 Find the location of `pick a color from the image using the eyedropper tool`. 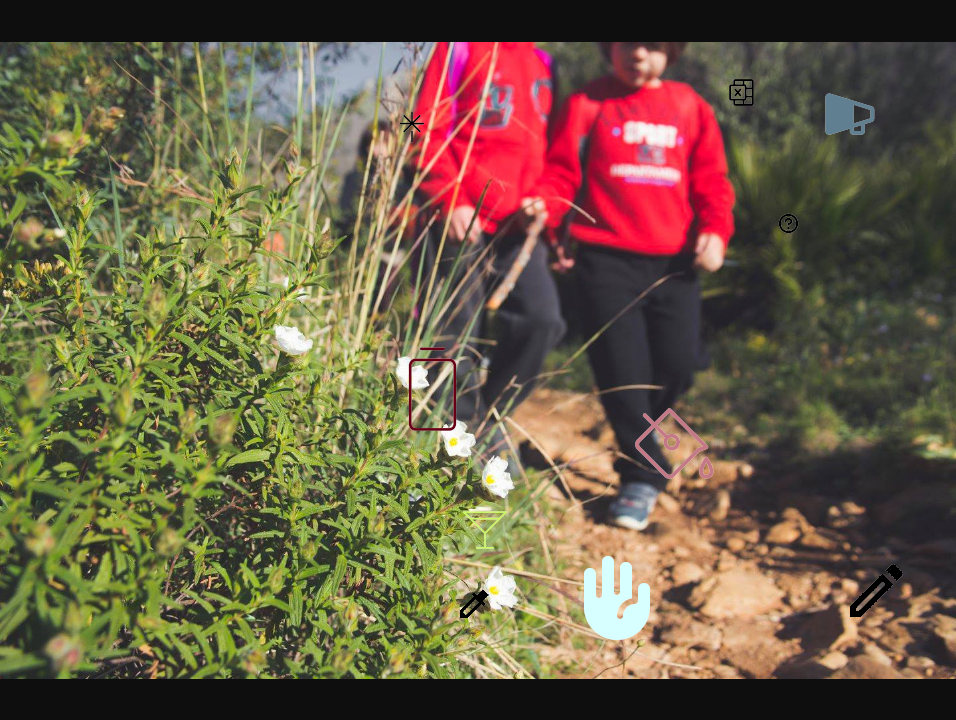

pick a color from the image using the eyedropper tool is located at coordinates (474, 604).